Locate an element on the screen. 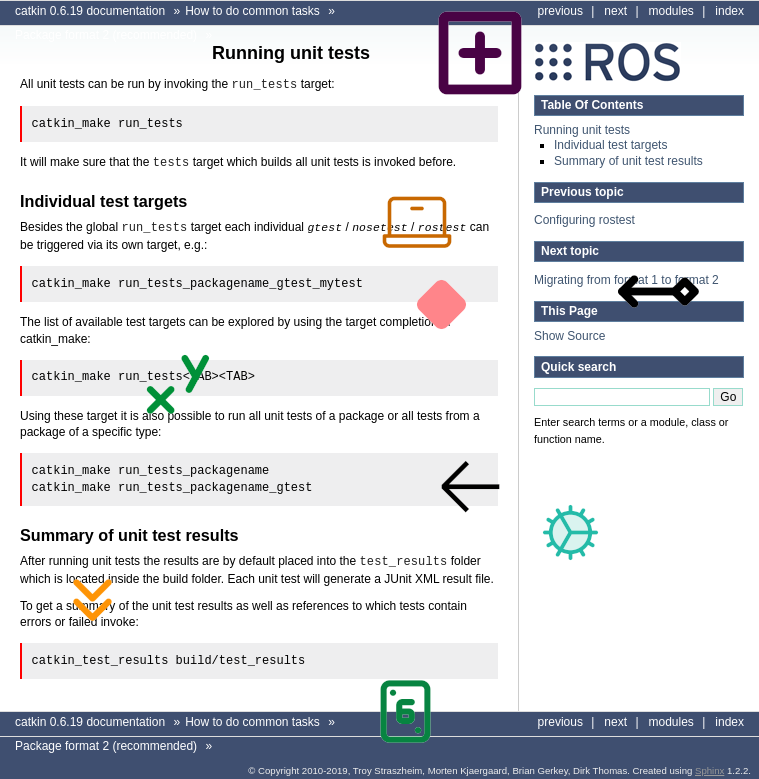 Image resolution: width=759 pixels, height=779 pixels. scroll down or view more content is located at coordinates (92, 598).